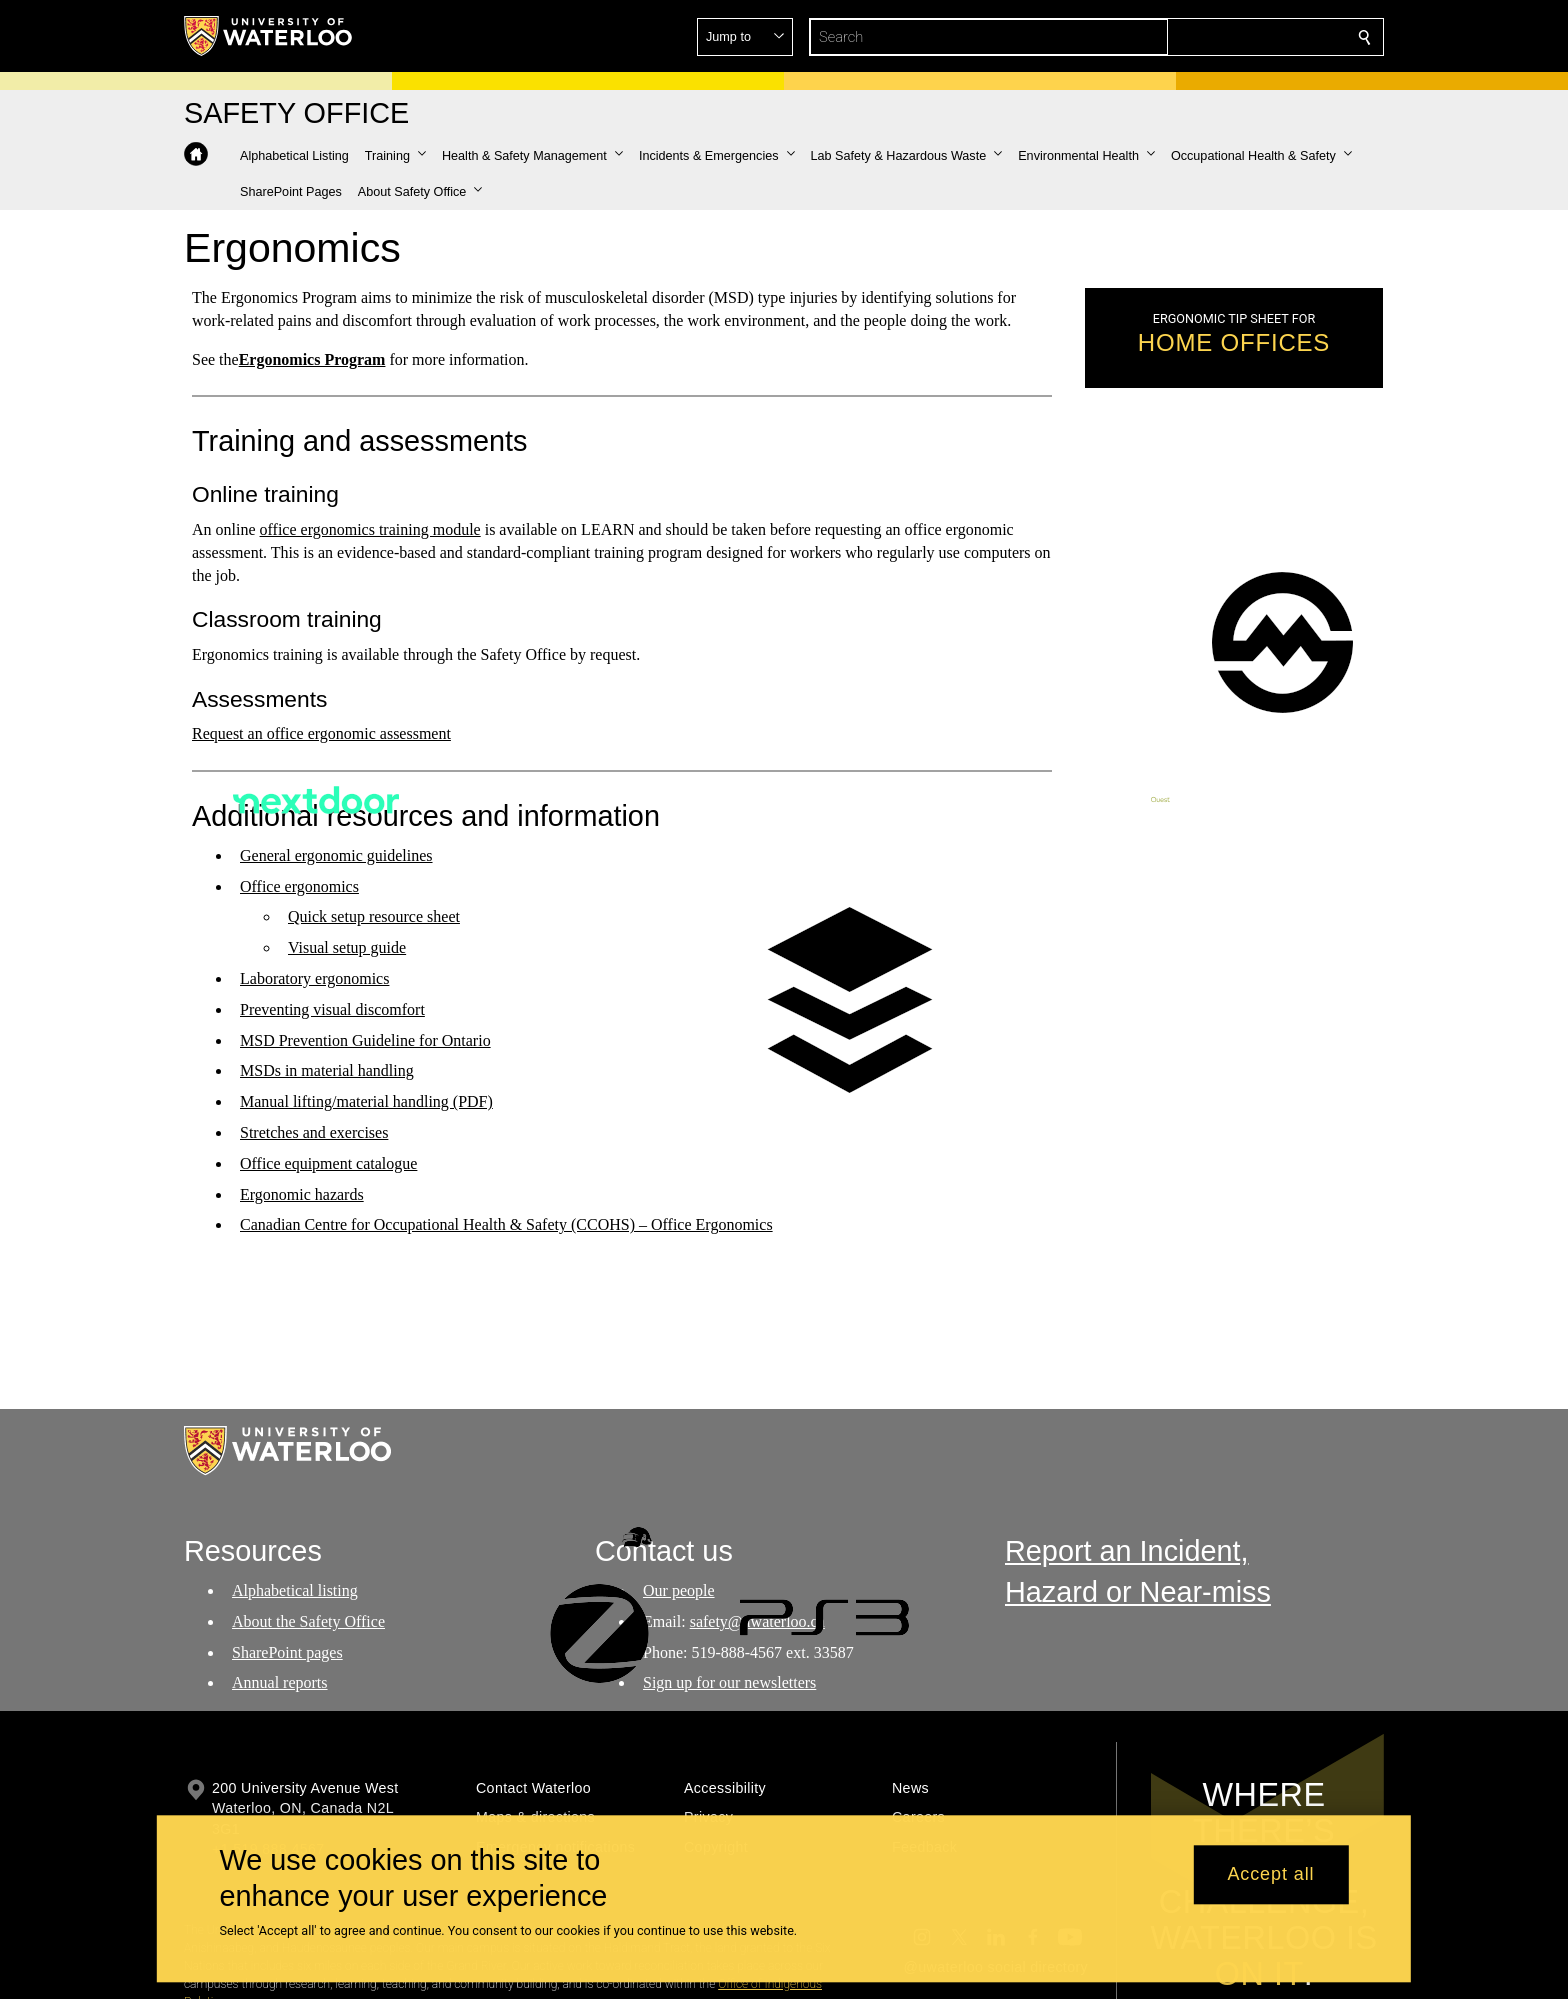 This screenshot has width=1568, height=1999. What do you see at coordinates (316, 800) in the screenshot?
I see `open the nextdoor app` at bounding box center [316, 800].